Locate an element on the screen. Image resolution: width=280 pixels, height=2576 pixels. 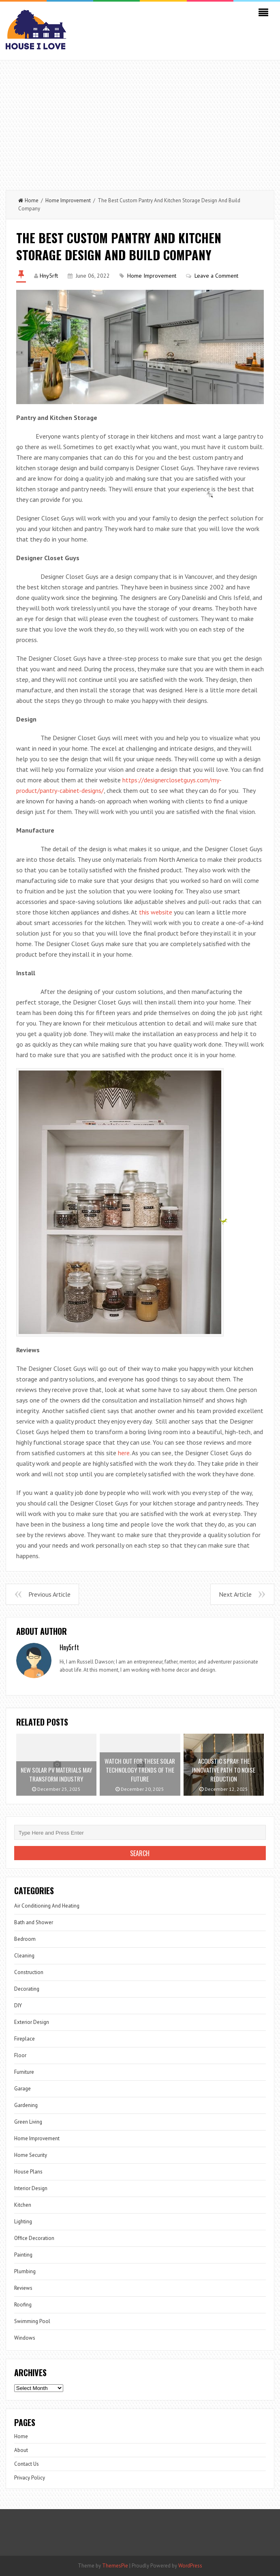
access satellite communication settings is located at coordinates (210, 495).